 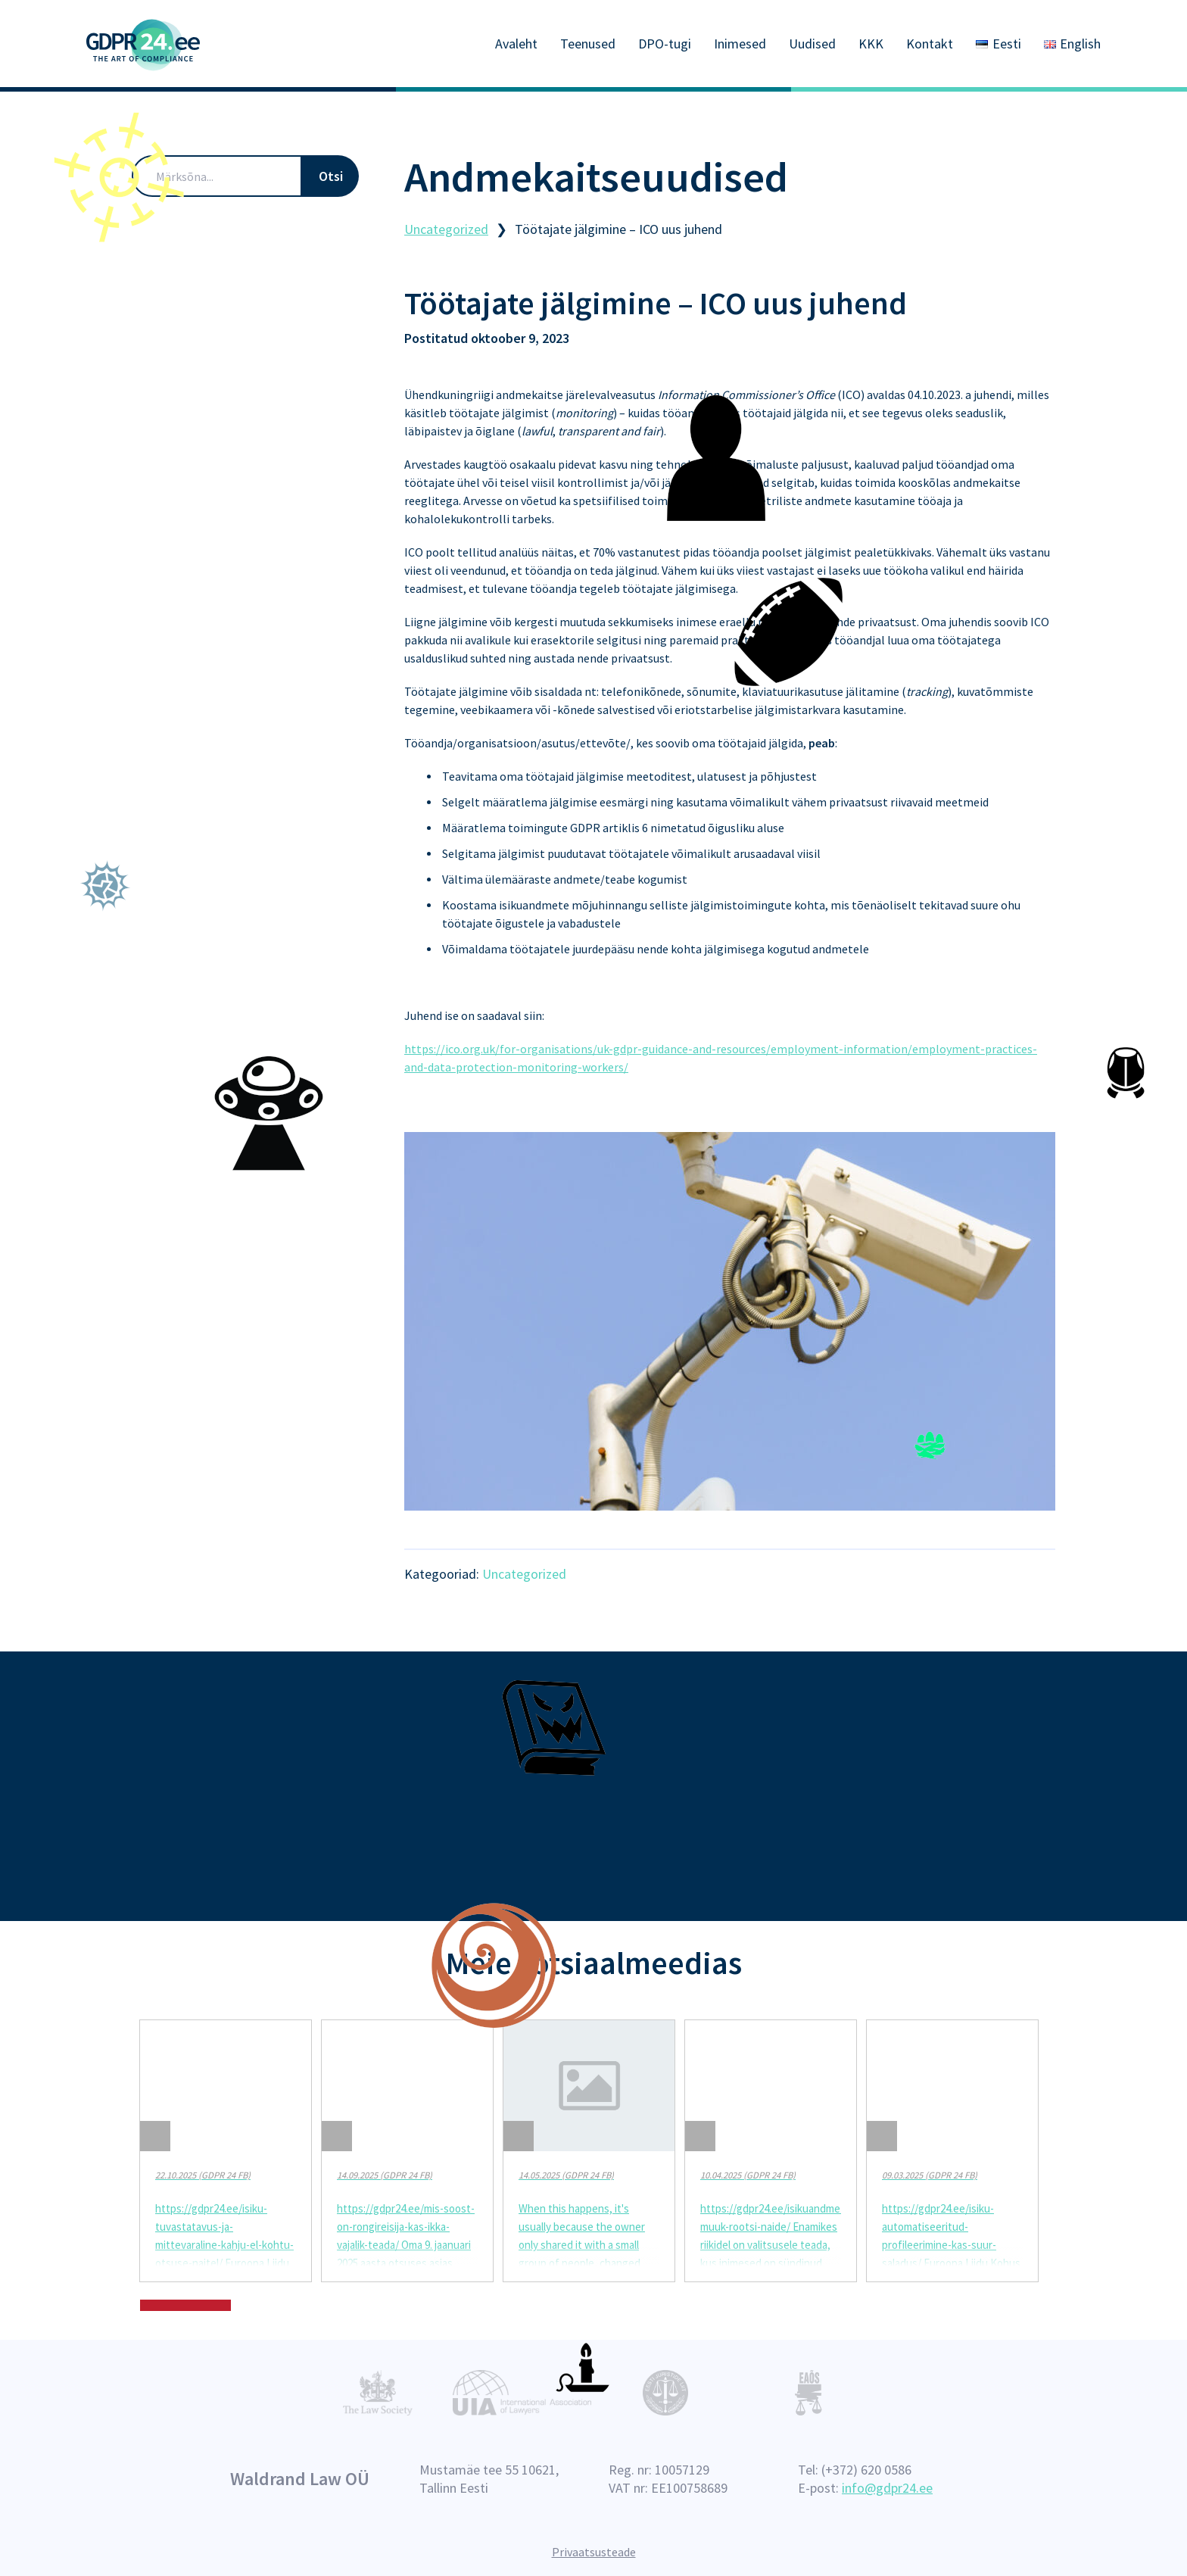 What do you see at coordinates (494, 1965) in the screenshot?
I see `collectible shell currency or treasure item` at bounding box center [494, 1965].